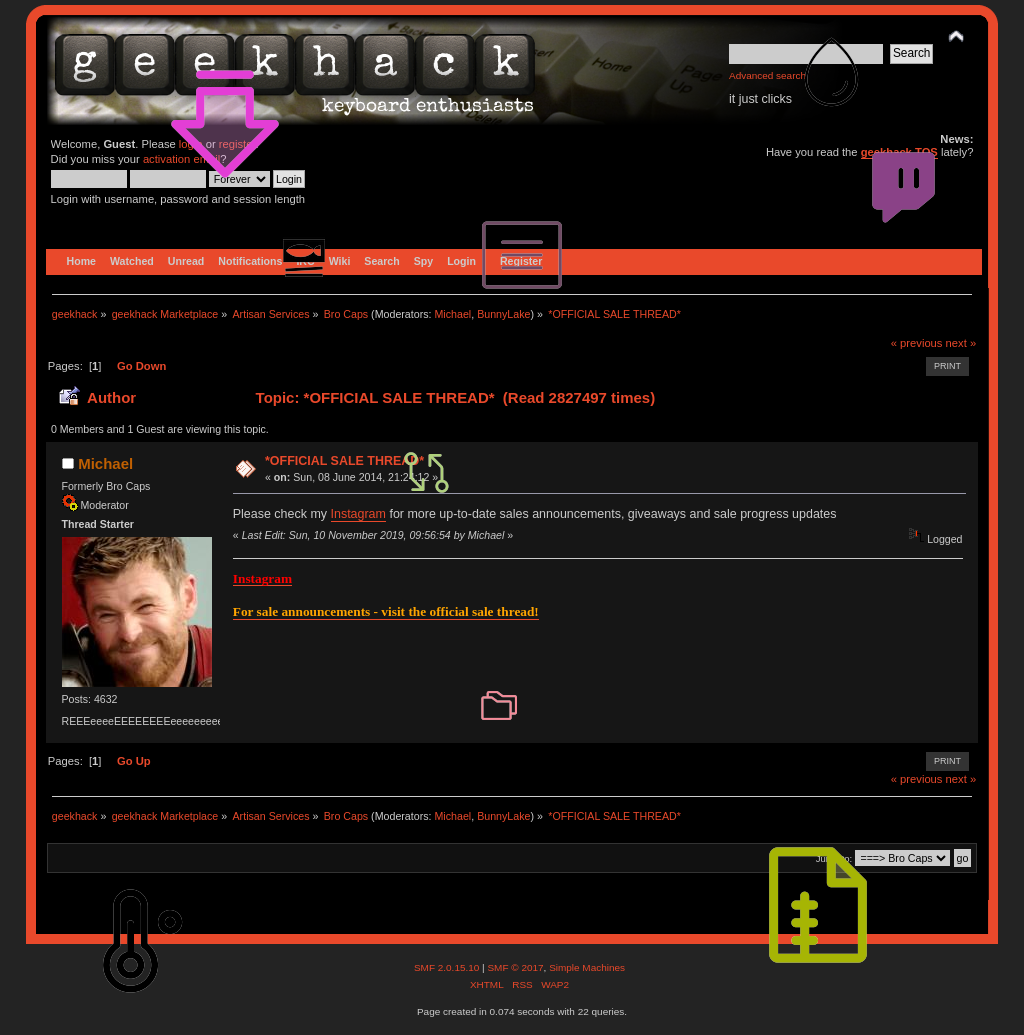 The width and height of the screenshot is (1024, 1035). I want to click on download file or content, so click(225, 120).